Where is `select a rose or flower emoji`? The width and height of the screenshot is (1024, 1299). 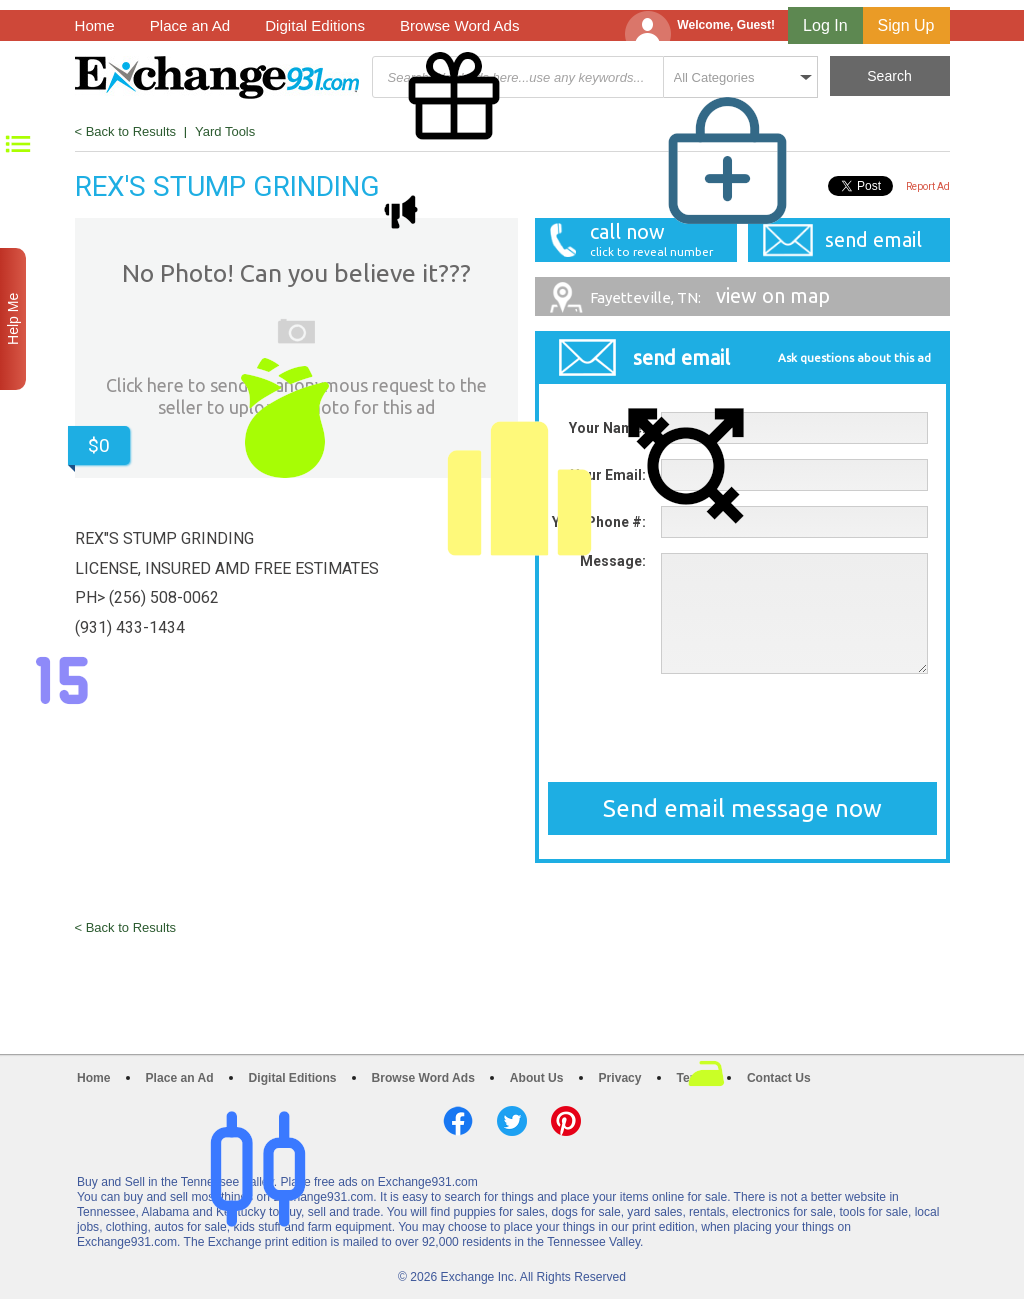 select a rose or flower emoji is located at coordinates (285, 418).